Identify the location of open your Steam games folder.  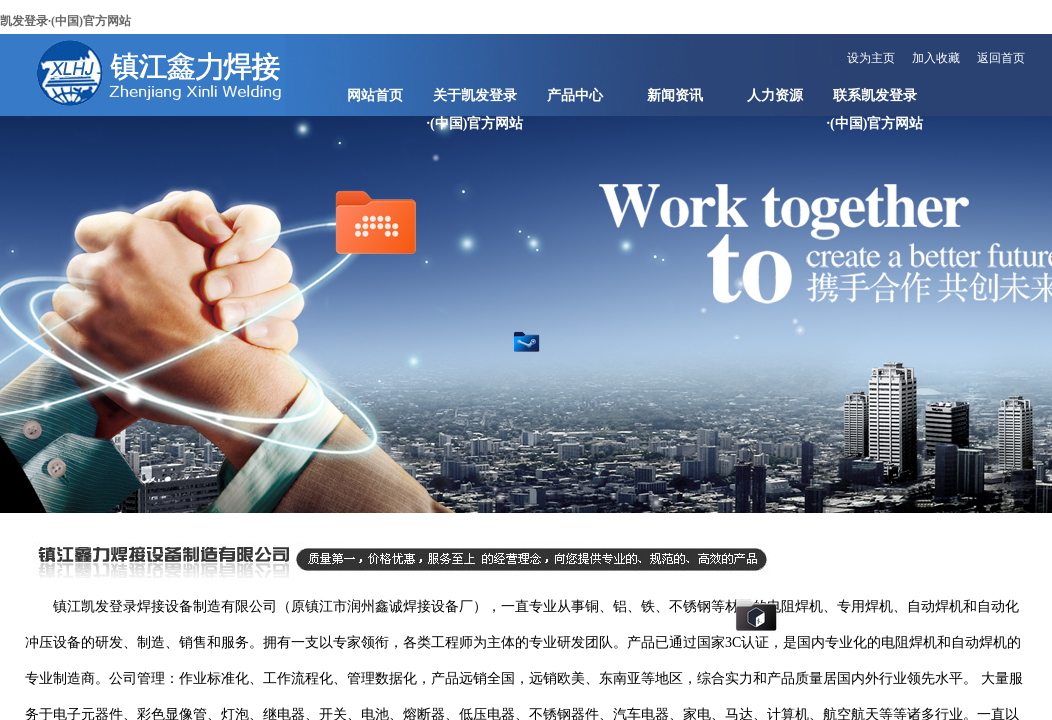
(526, 342).